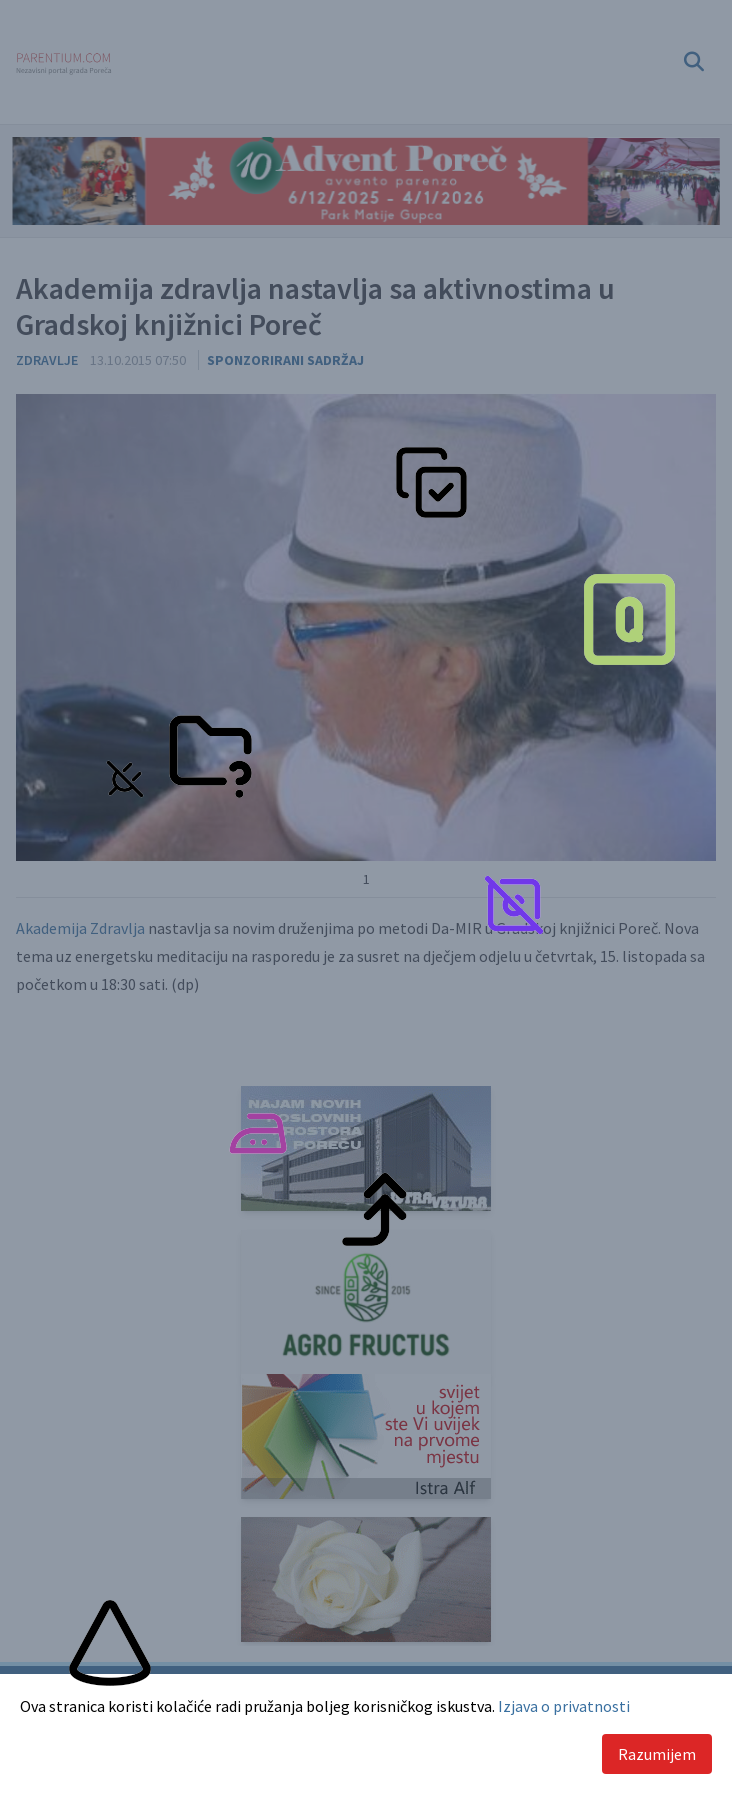 The width and height of the screenshot is (732, 1794). What do you see at coordinates (376, 1211) in the screenshot?
I see `move item to top of list` at bounding box center [376, 1211].